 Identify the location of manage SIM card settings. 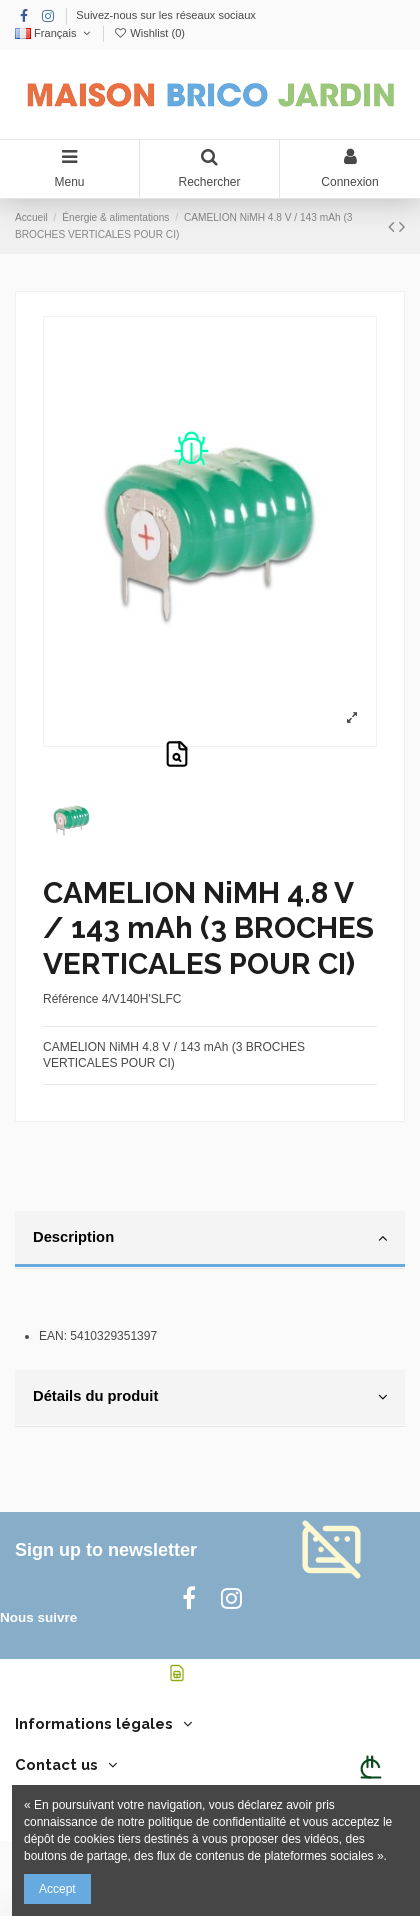
(177, 1673).